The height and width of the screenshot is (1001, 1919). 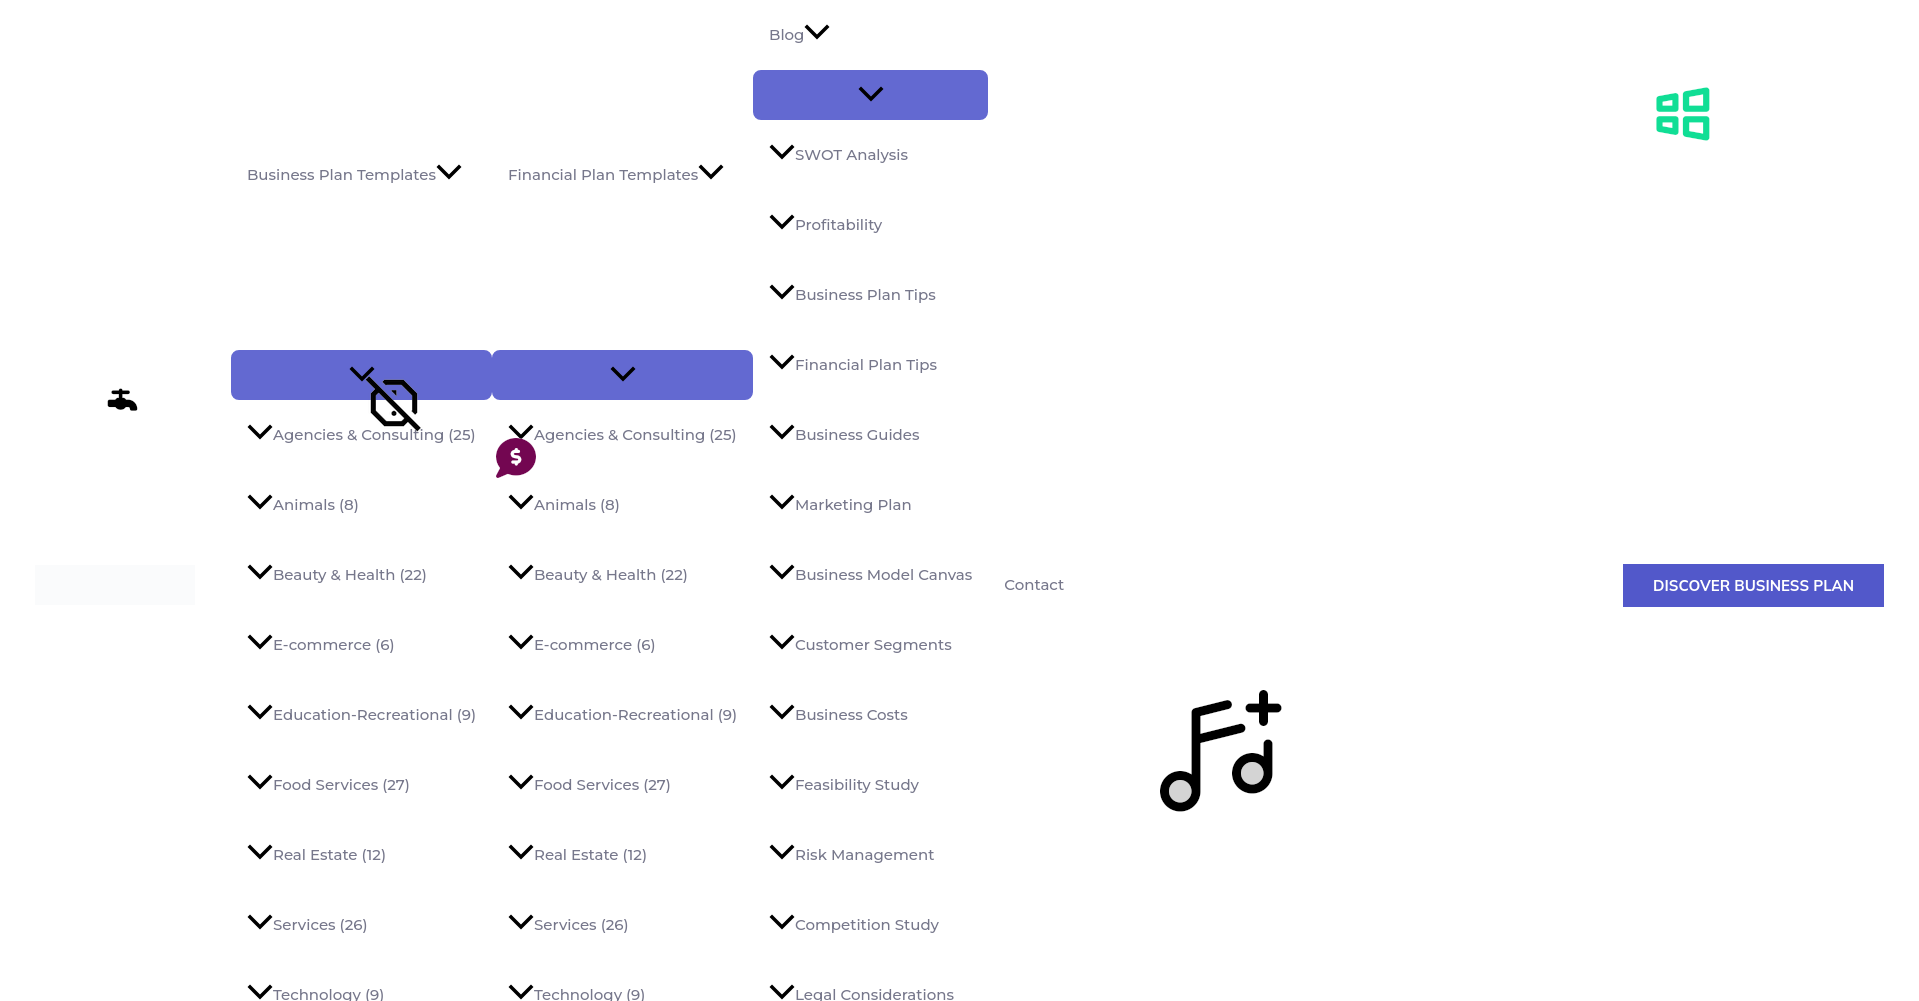 I want to click on open the windows start menu, so click(x=1685, y=114).